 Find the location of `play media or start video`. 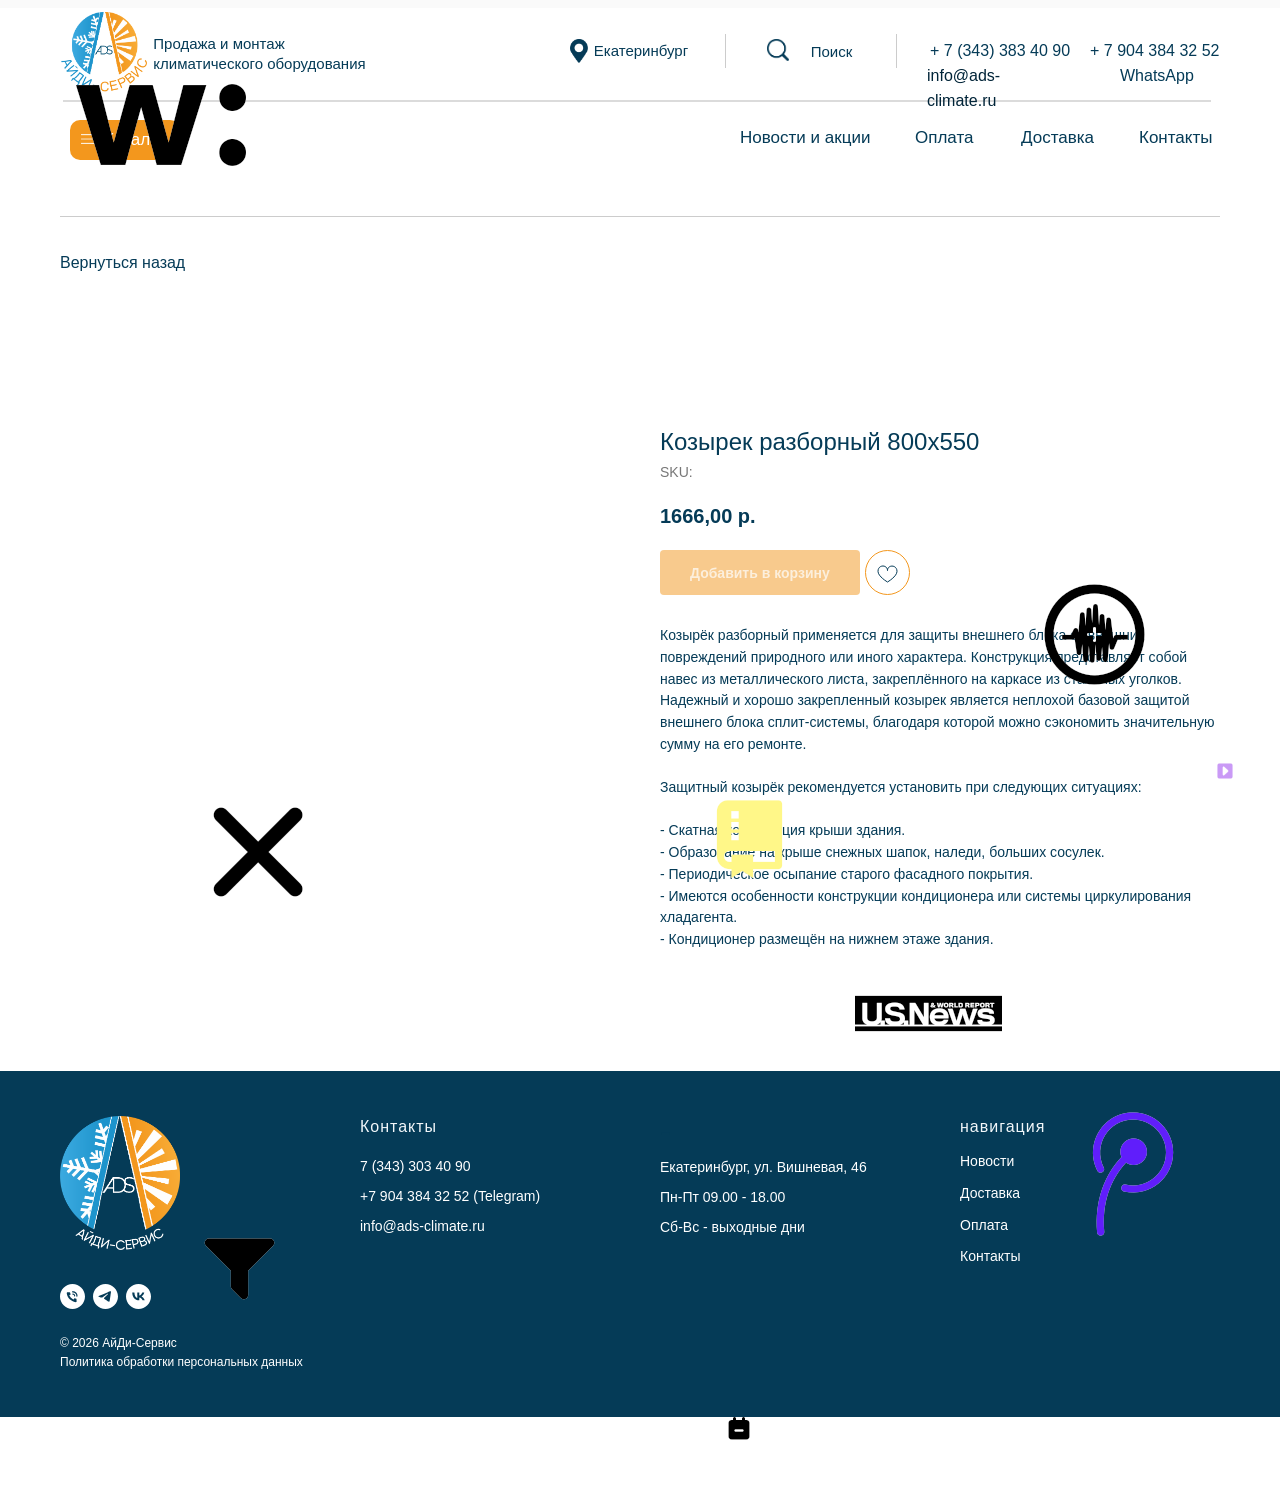

play media or start video is located at coordinates (1225, 771).